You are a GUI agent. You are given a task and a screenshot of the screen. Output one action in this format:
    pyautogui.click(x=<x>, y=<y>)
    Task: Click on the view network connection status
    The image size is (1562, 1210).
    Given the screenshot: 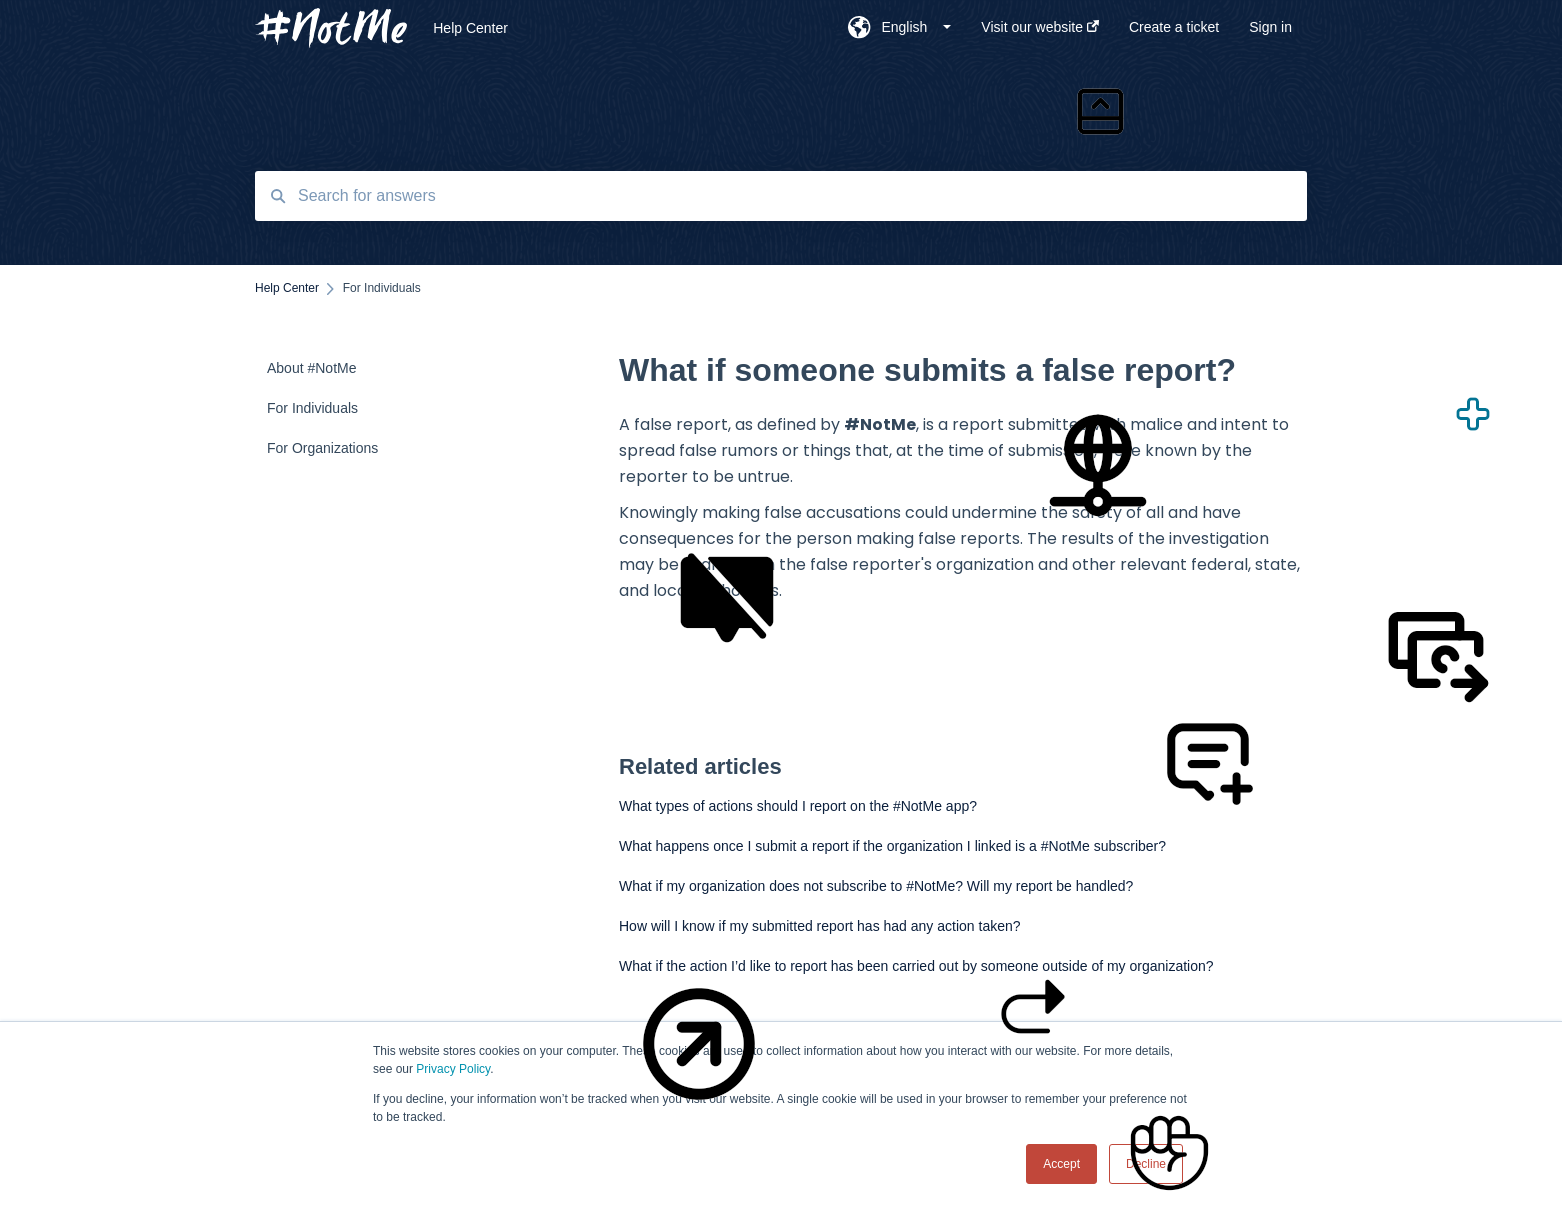 What is the action you would take?
    pyautogui.click(x=1098, y=463)
    